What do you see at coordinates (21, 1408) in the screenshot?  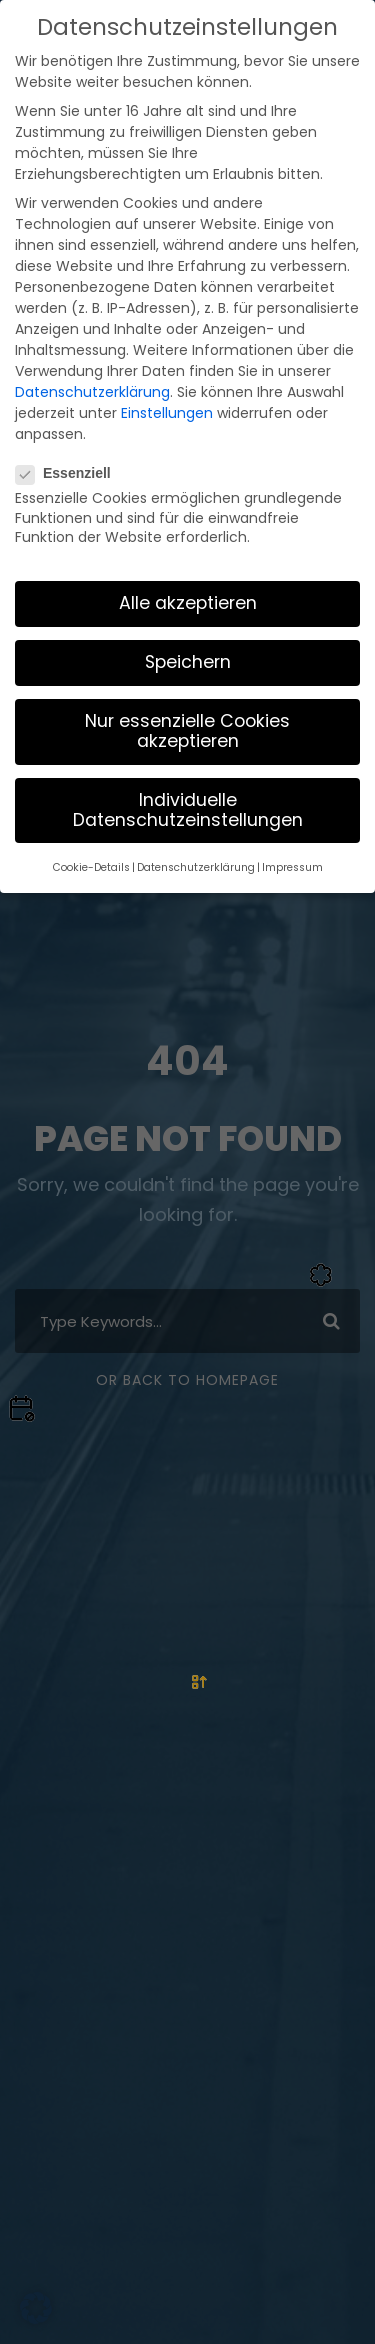 I see `cancel a scheduled event` at bounding box center [21, 1408].